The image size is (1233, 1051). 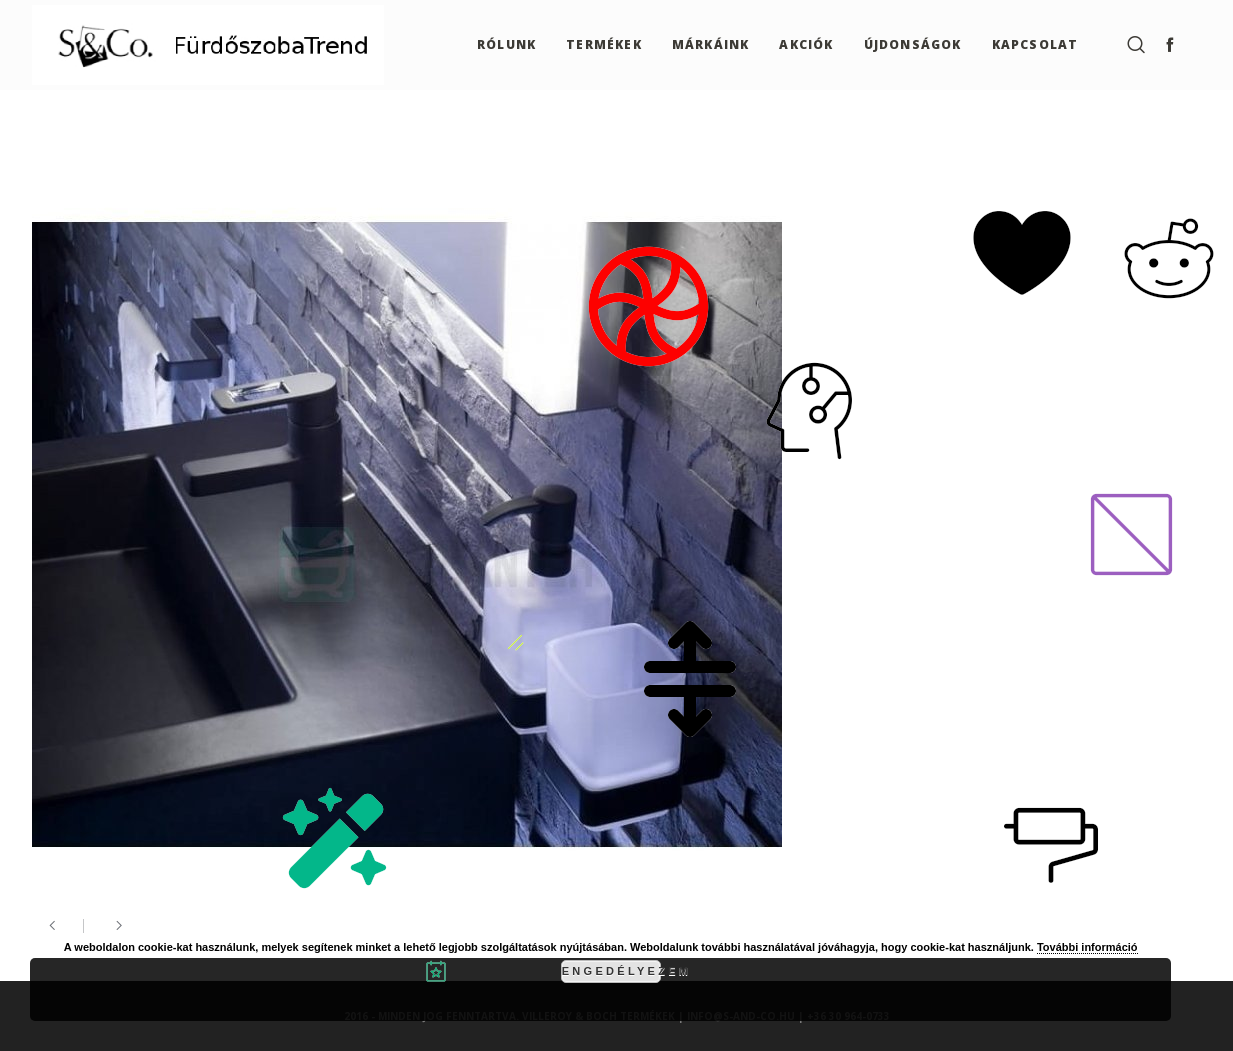 What do you see at coordinates (1169, 263) in the screenshot?
I see `open the Reddit app` at bounding box center [1169, 263].